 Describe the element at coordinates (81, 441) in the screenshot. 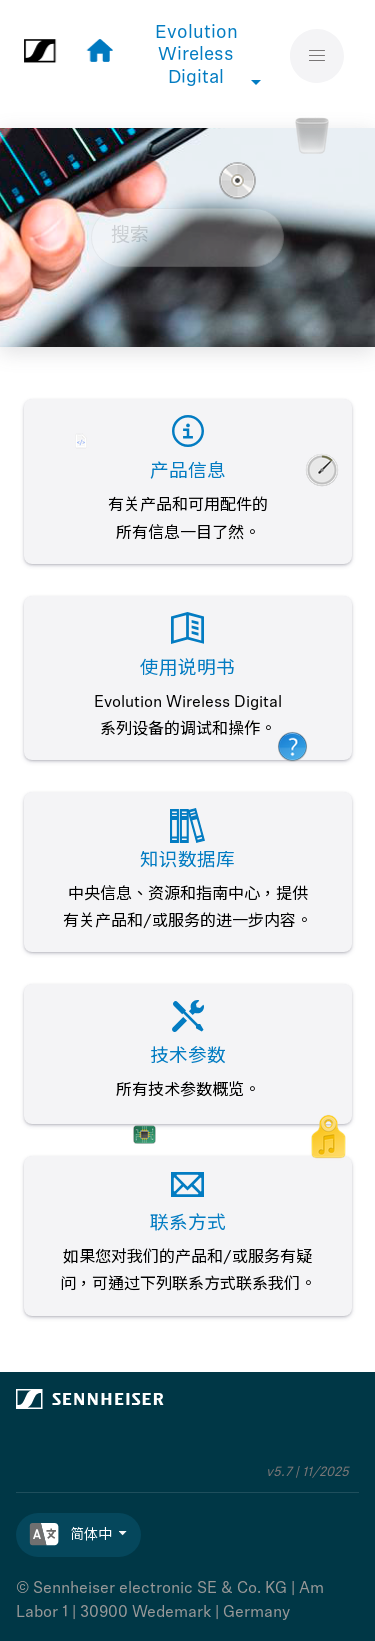

I see `an HTML or web document file` at that location.